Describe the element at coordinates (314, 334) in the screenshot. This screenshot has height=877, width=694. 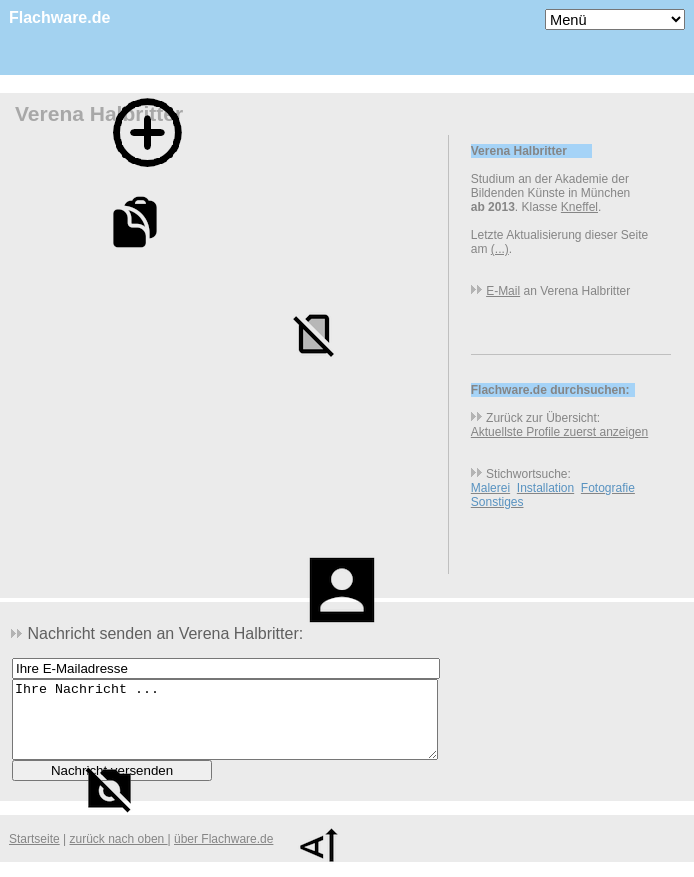
I see `indicates no sim card detected` at that location.